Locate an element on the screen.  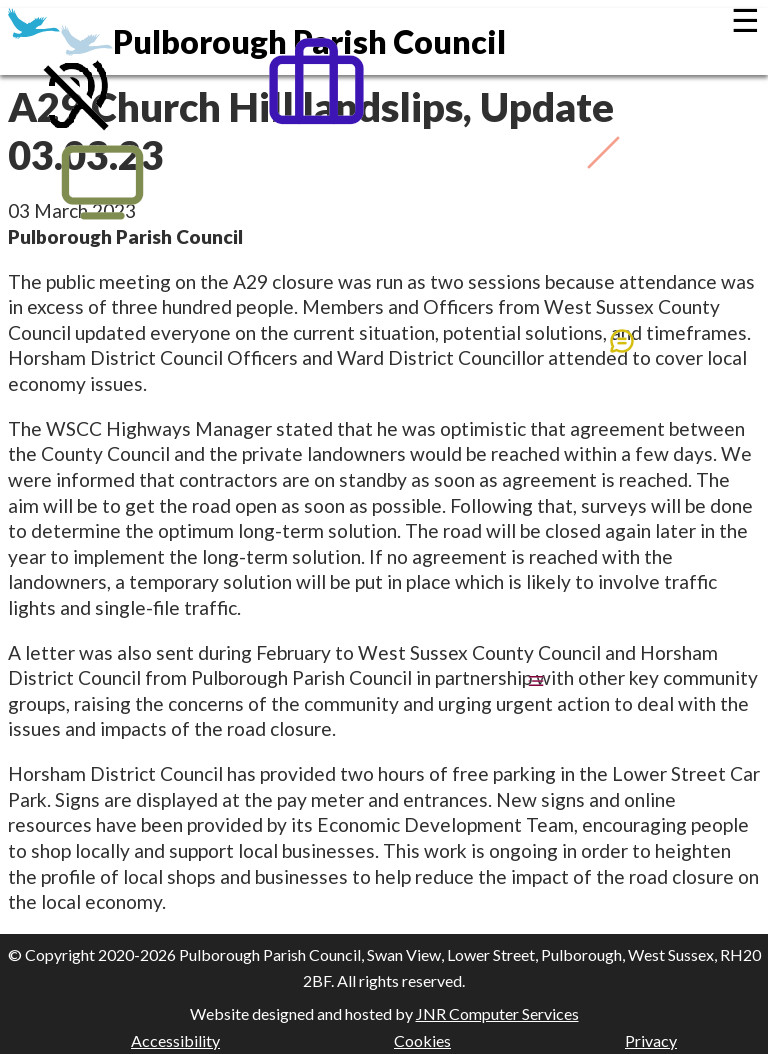
open navigation menu is located at coordinates (536, 681).